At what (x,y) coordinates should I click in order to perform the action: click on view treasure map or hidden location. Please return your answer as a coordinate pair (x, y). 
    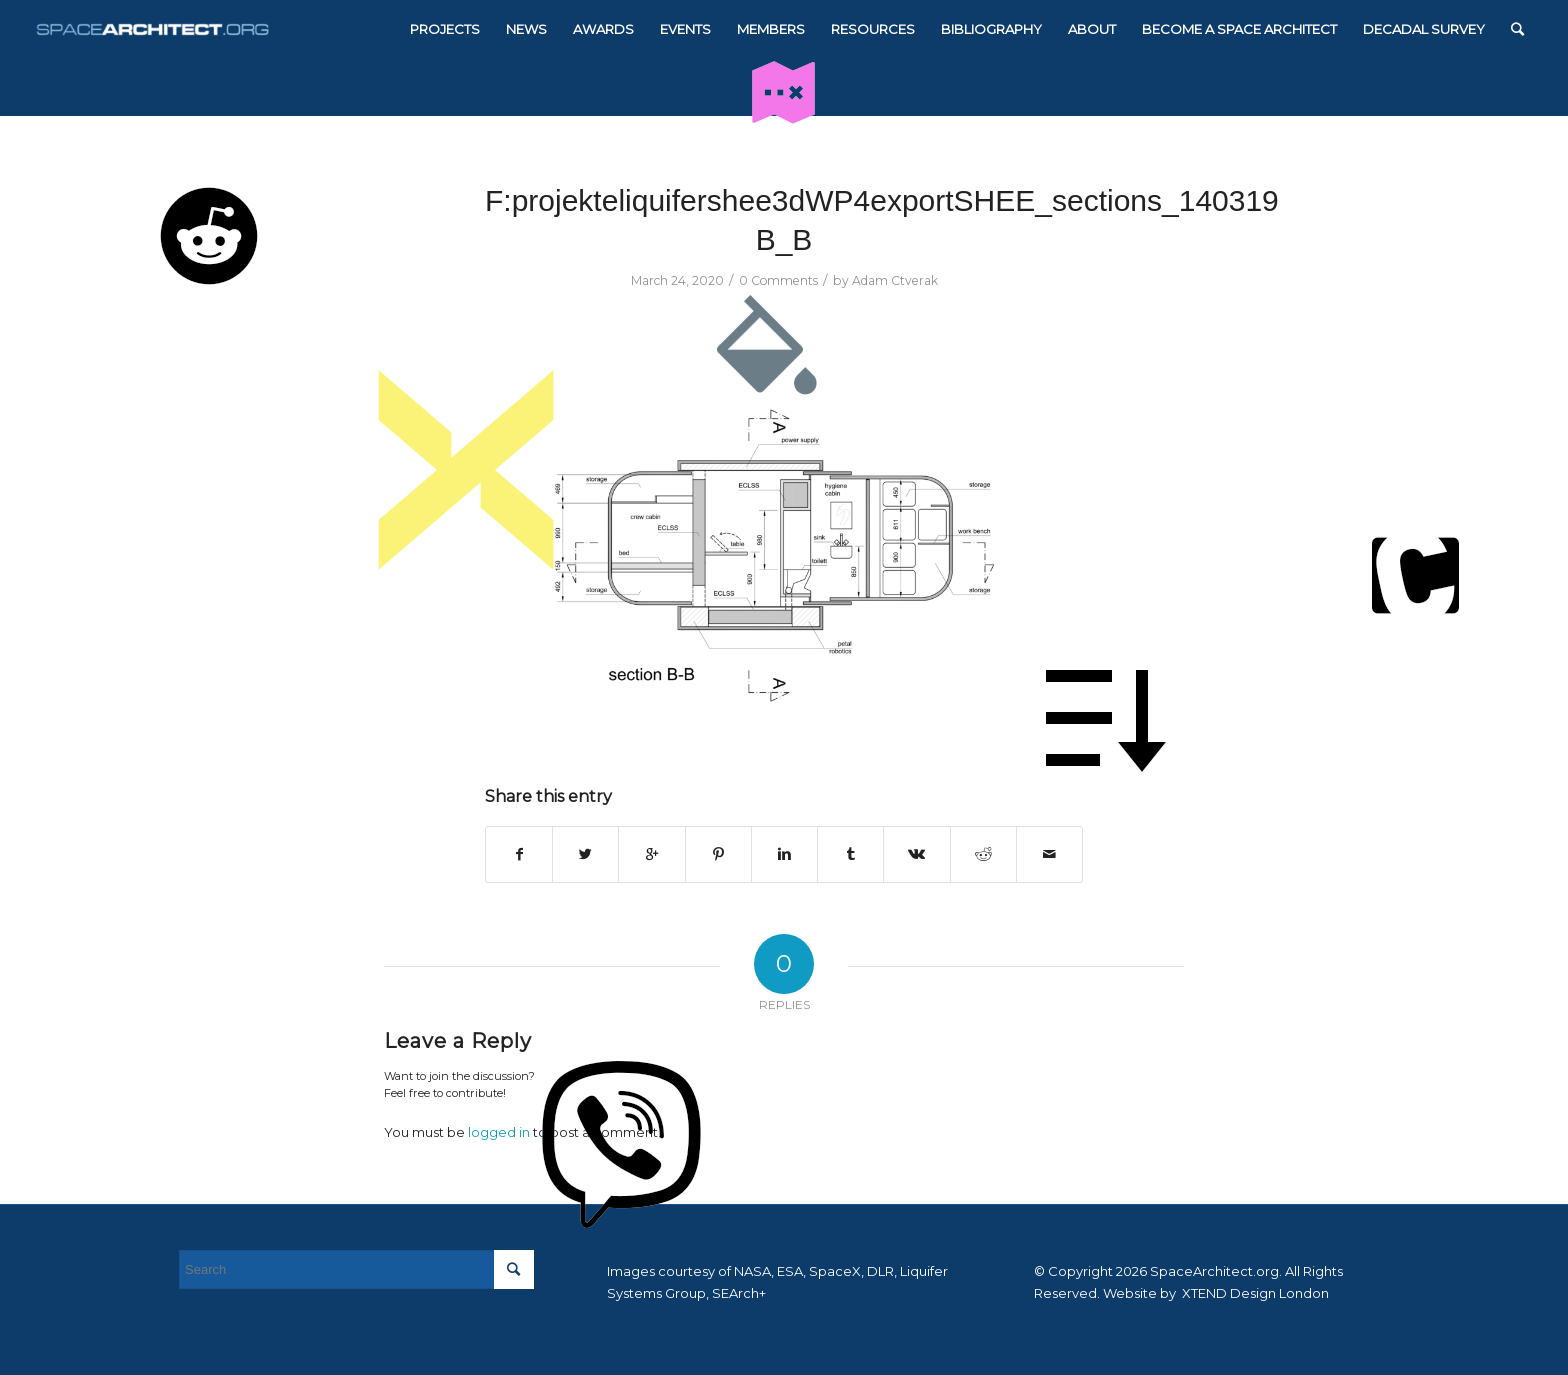
    Looking at the image, I should click on (783, 92).